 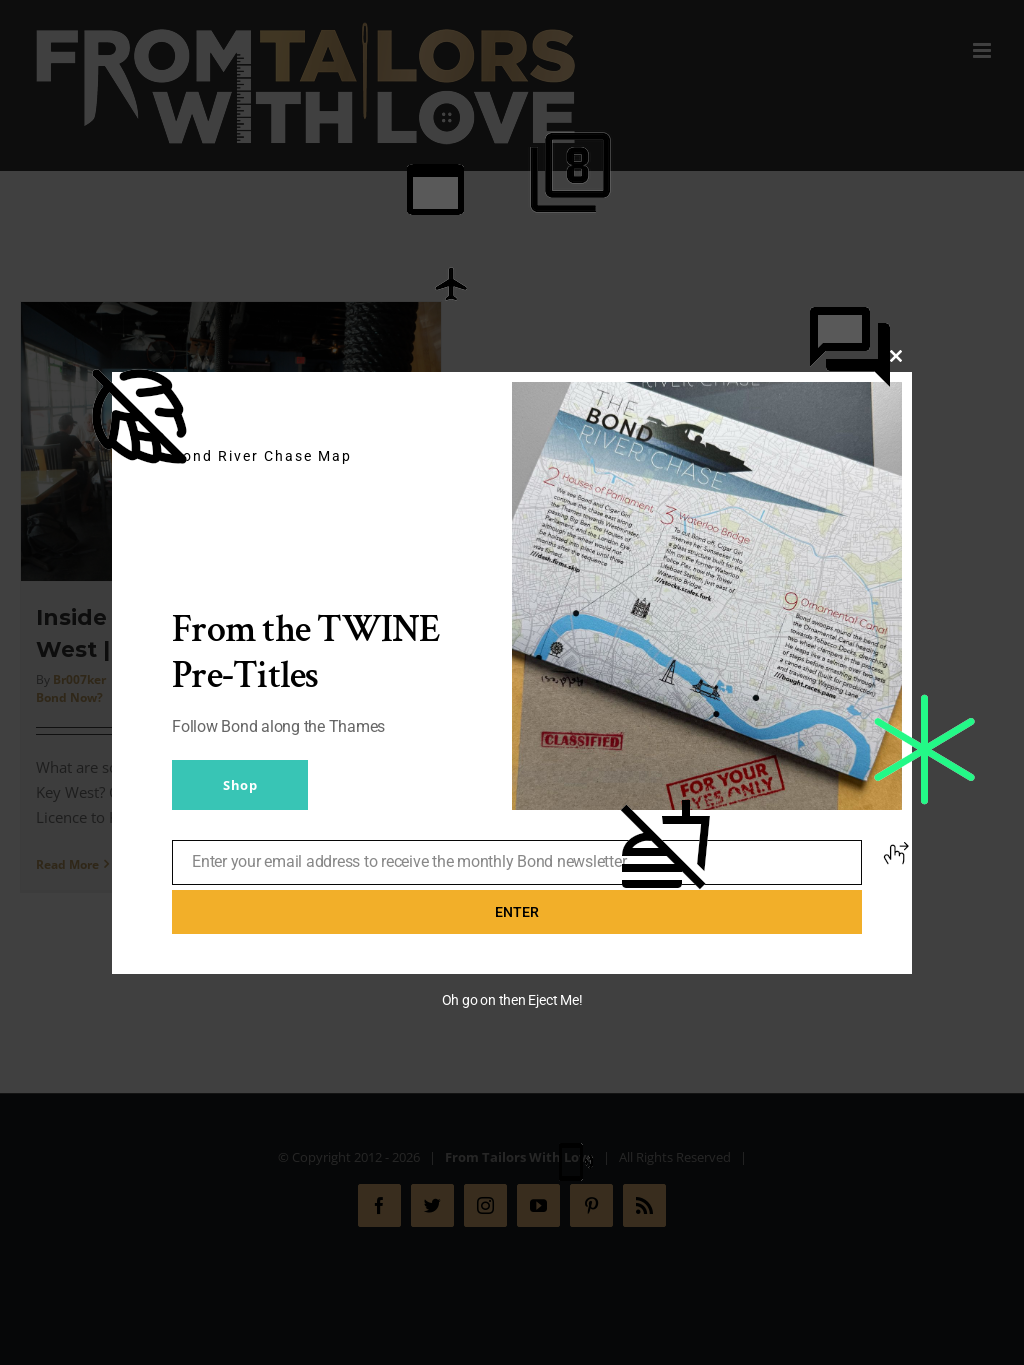 I want to click on disable hop or jump animation, so click(x=139, y=416).